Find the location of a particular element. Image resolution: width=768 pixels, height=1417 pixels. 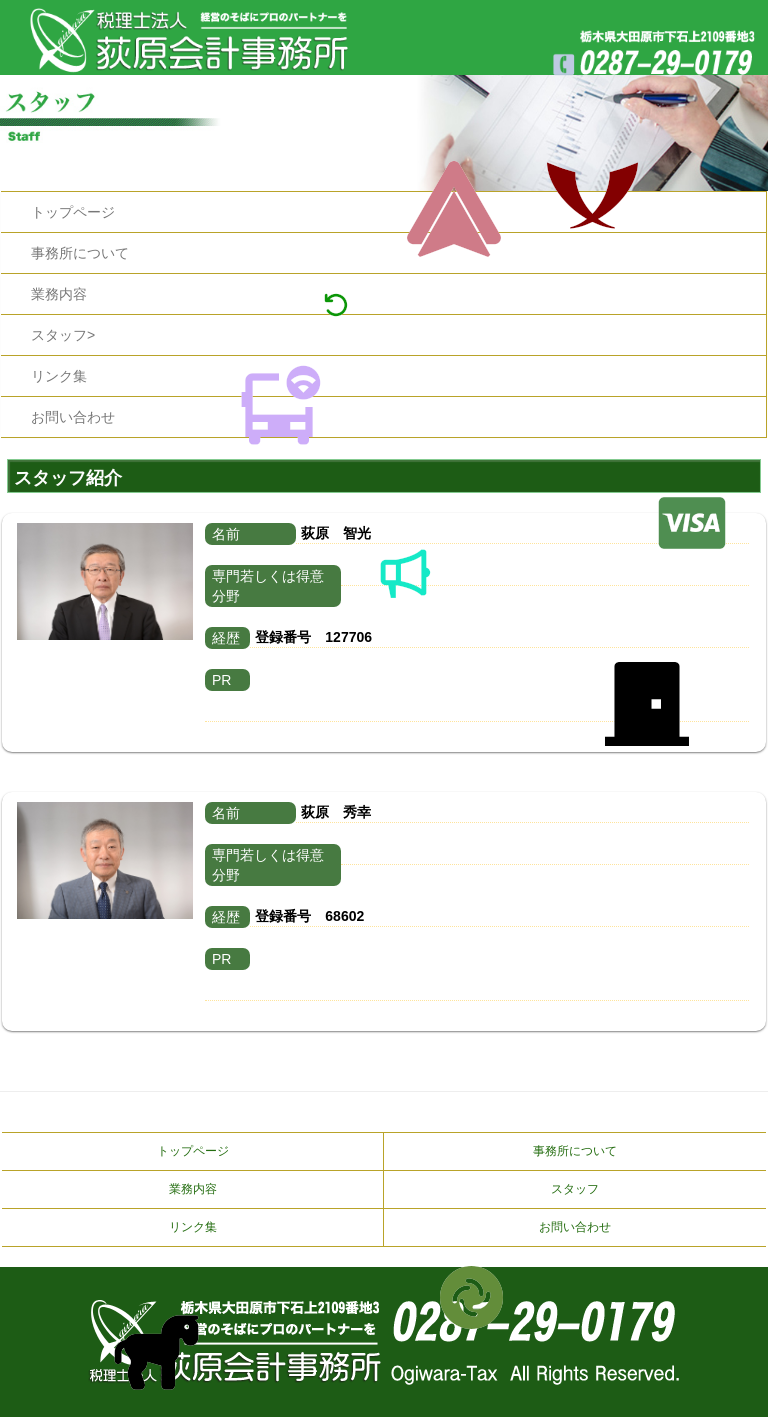

make an announcement or broadcast is located at coordinates (403, 572).